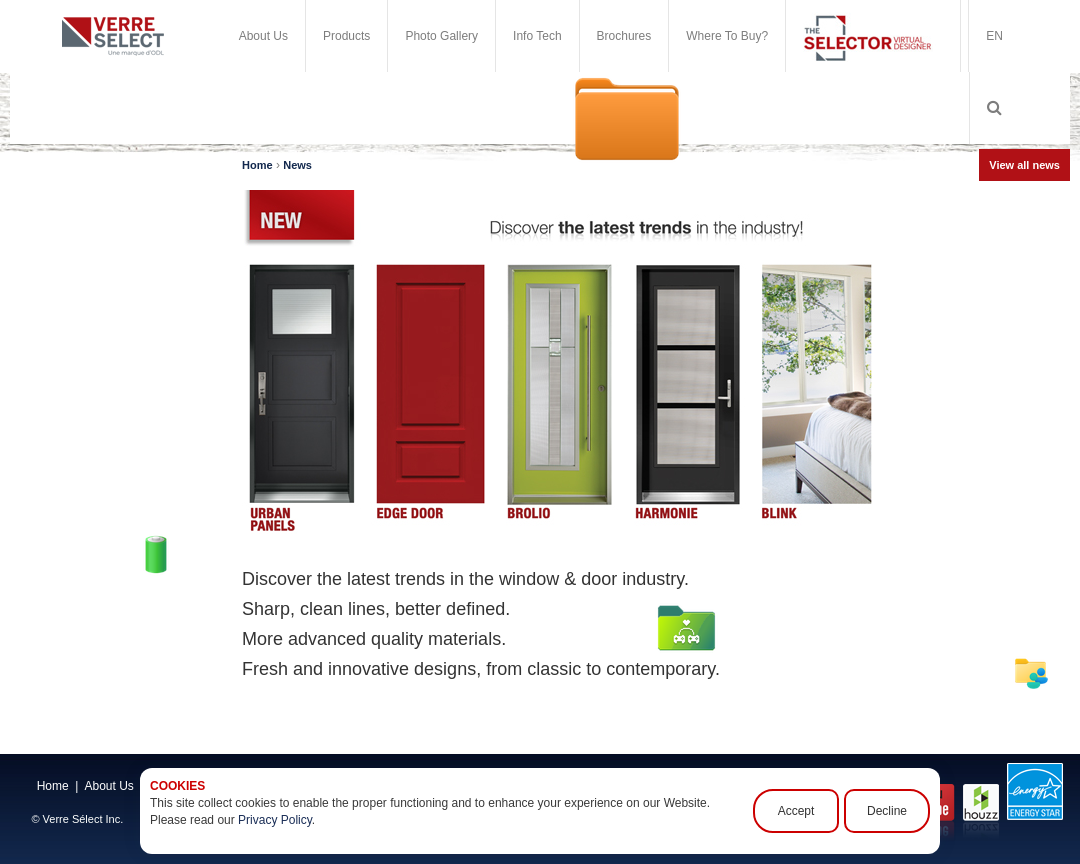 The width and height of the screenshot is (1080, 864). What do you see at coordinates (156, 554) in the screenshot?
I see `view current battery level` at bounding box center [156, 554].